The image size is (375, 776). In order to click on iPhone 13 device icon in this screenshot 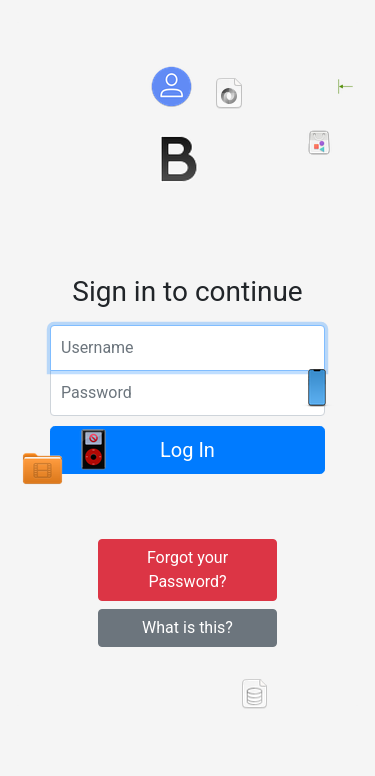, I will do `click(317, 388)`.